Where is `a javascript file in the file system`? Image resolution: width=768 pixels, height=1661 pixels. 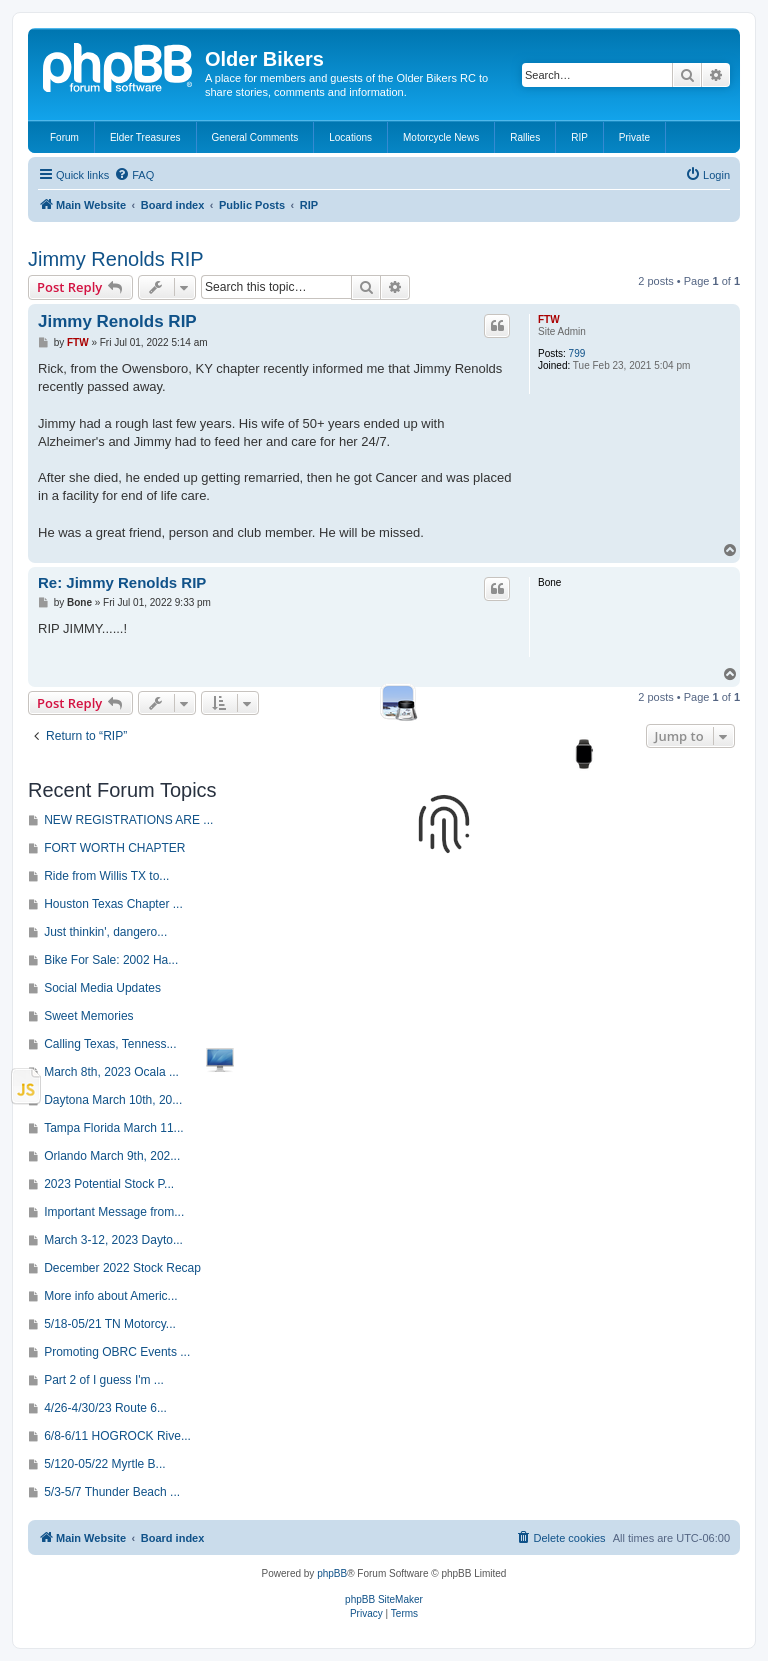 a javascript file in the file system is located at coordinates (26, 1086).